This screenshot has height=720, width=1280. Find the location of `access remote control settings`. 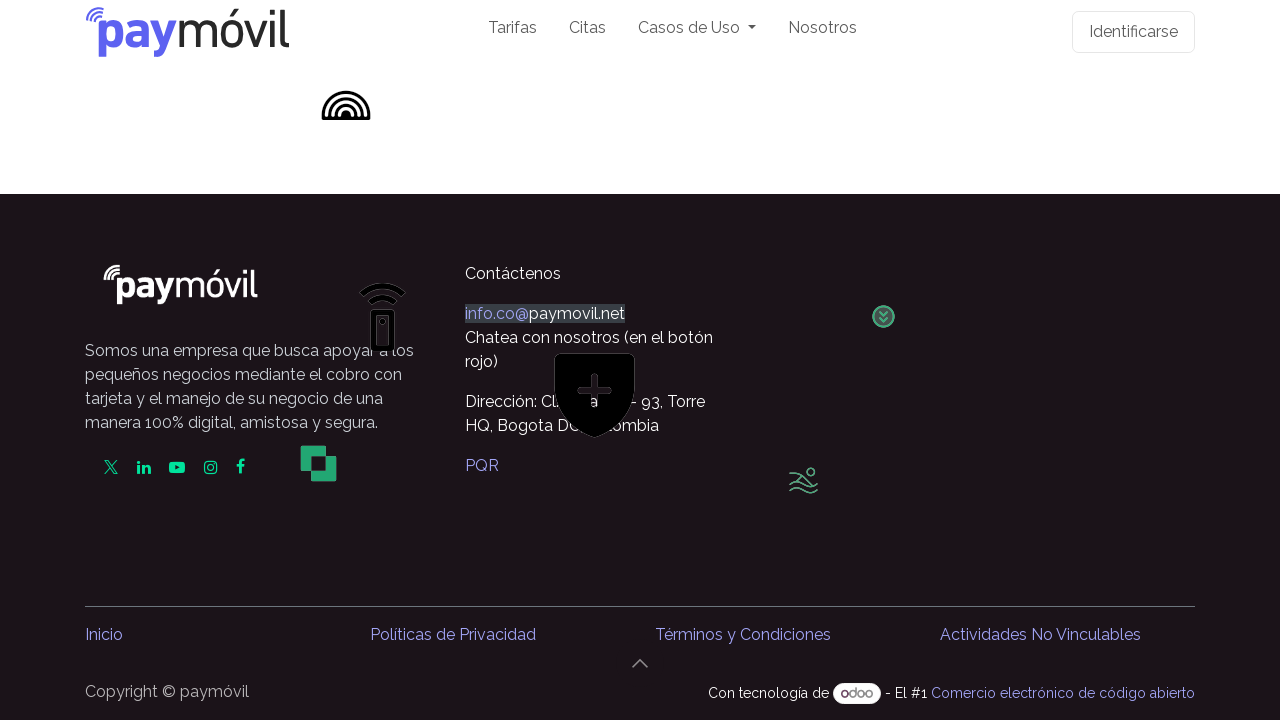

access remote control settings is located at coordinates (382, 318).